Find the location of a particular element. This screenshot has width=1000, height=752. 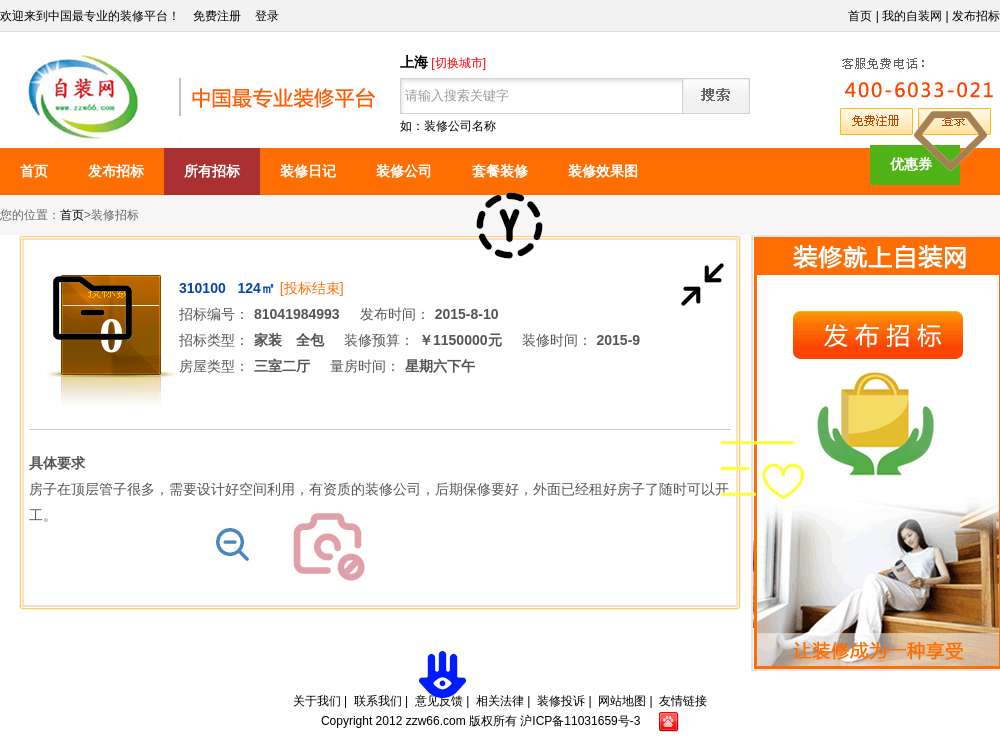

indicates a pending or in-progress status for item Y is located at coordinates (509, 225).